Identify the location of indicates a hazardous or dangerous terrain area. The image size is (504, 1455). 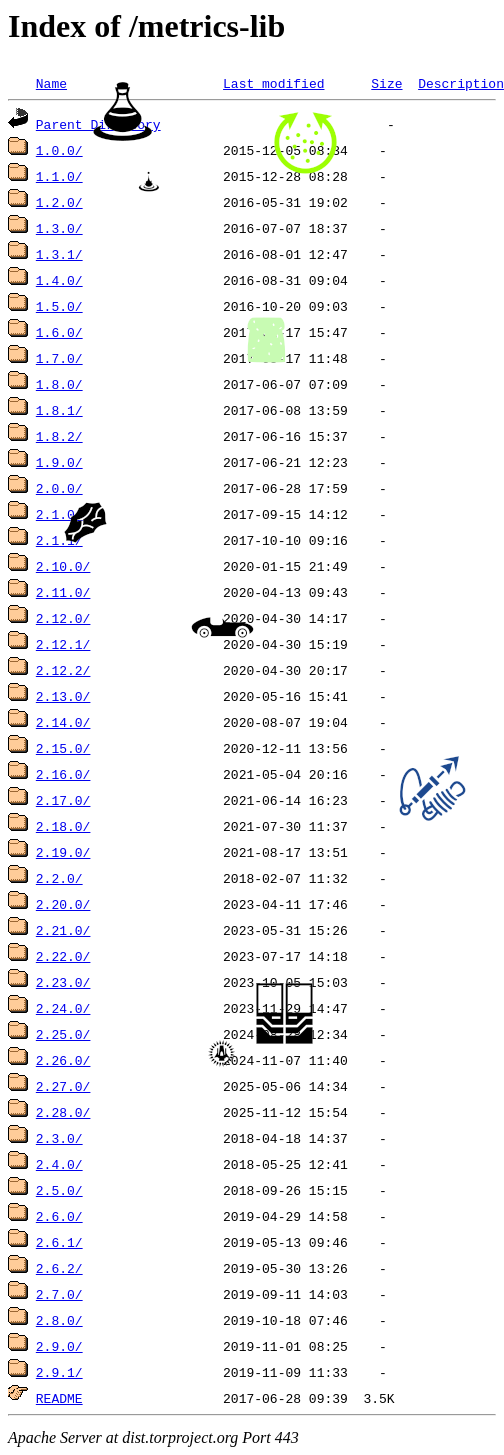
(221, 1053).